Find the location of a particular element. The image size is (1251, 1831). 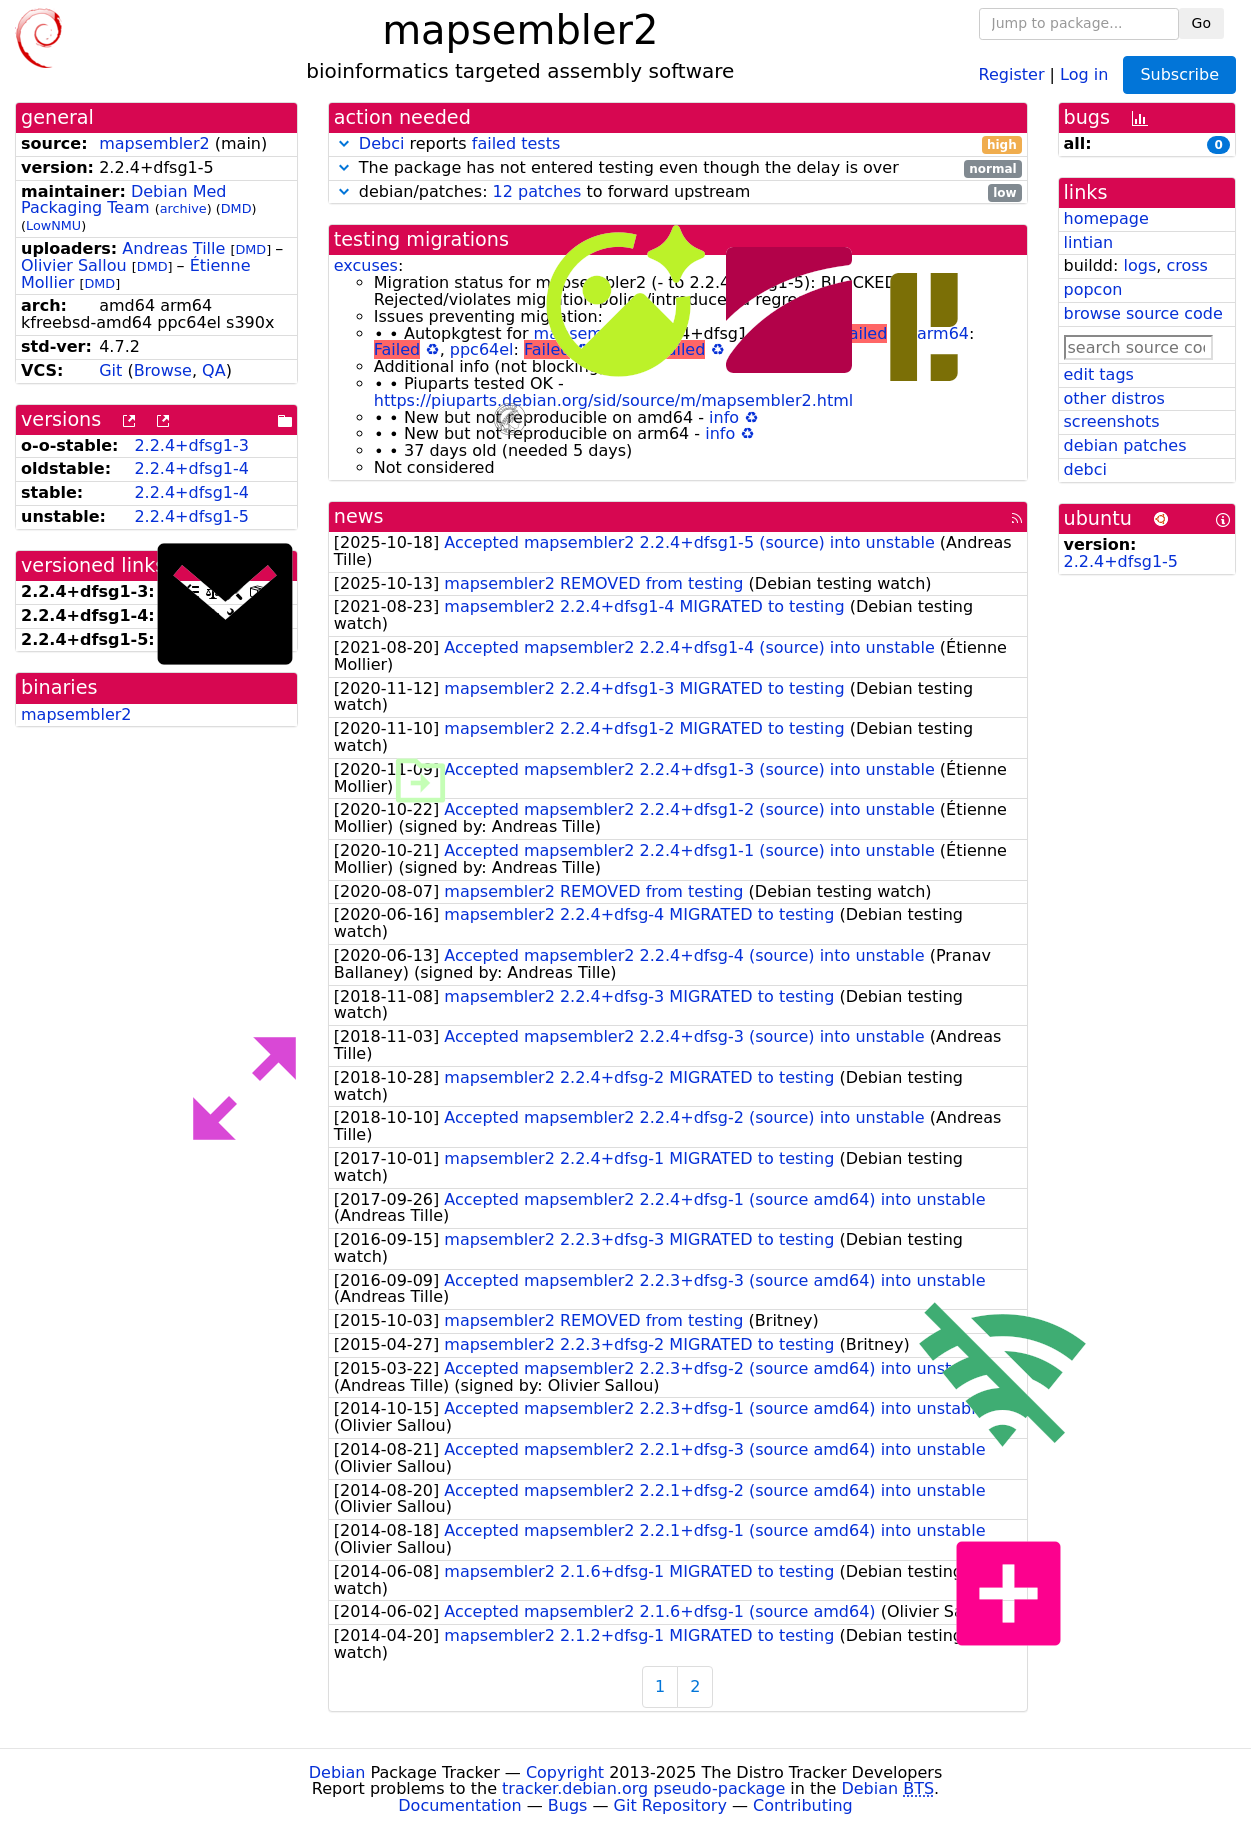

devexpress brand logo is located at coordinates (789, 310).